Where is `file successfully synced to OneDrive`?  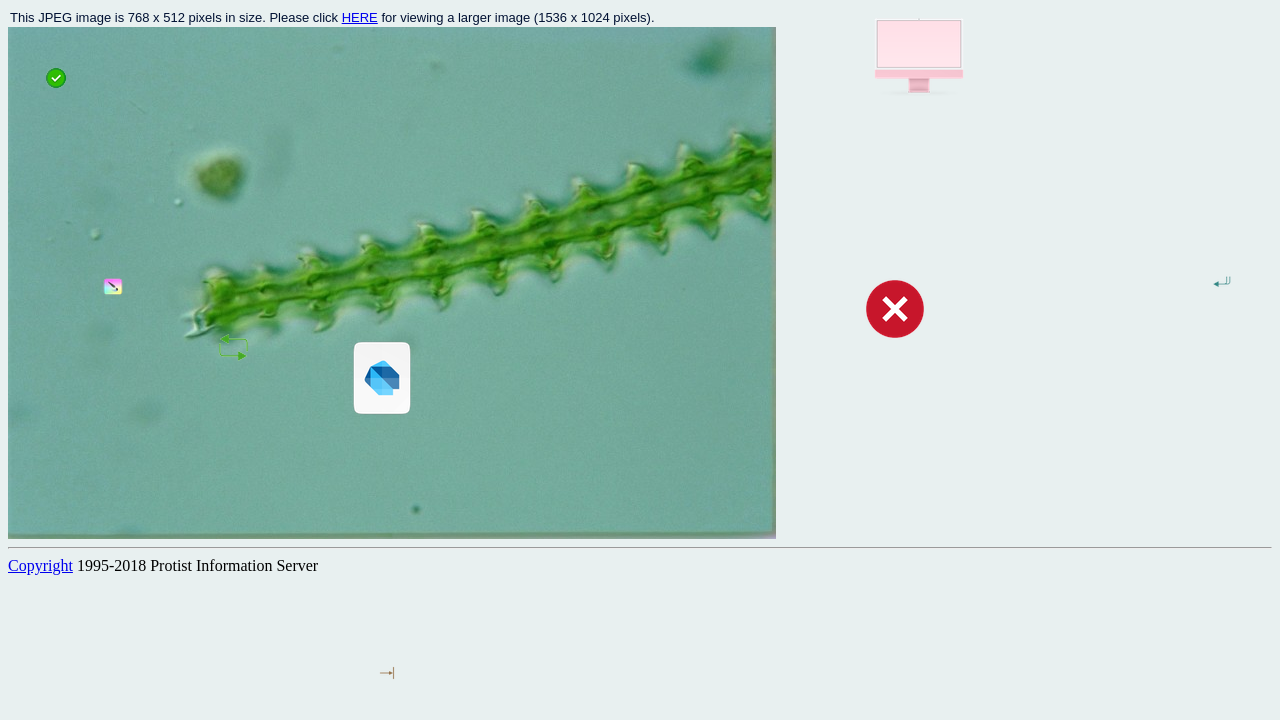 file successfully synced to OneDrive is located at coordinates (56, 78).